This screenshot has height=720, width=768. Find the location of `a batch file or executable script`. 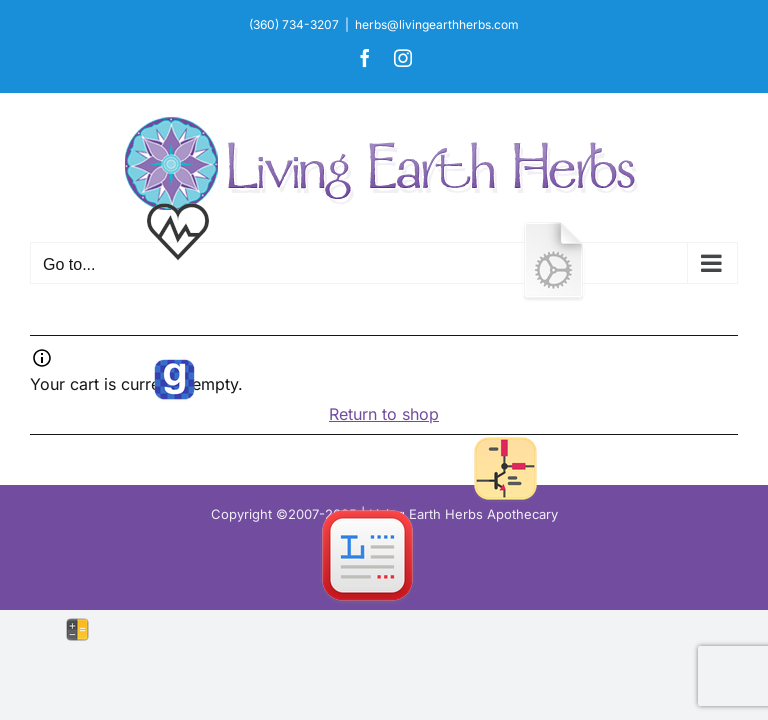

a batch file or executable script is located at coordinates (553, 261).